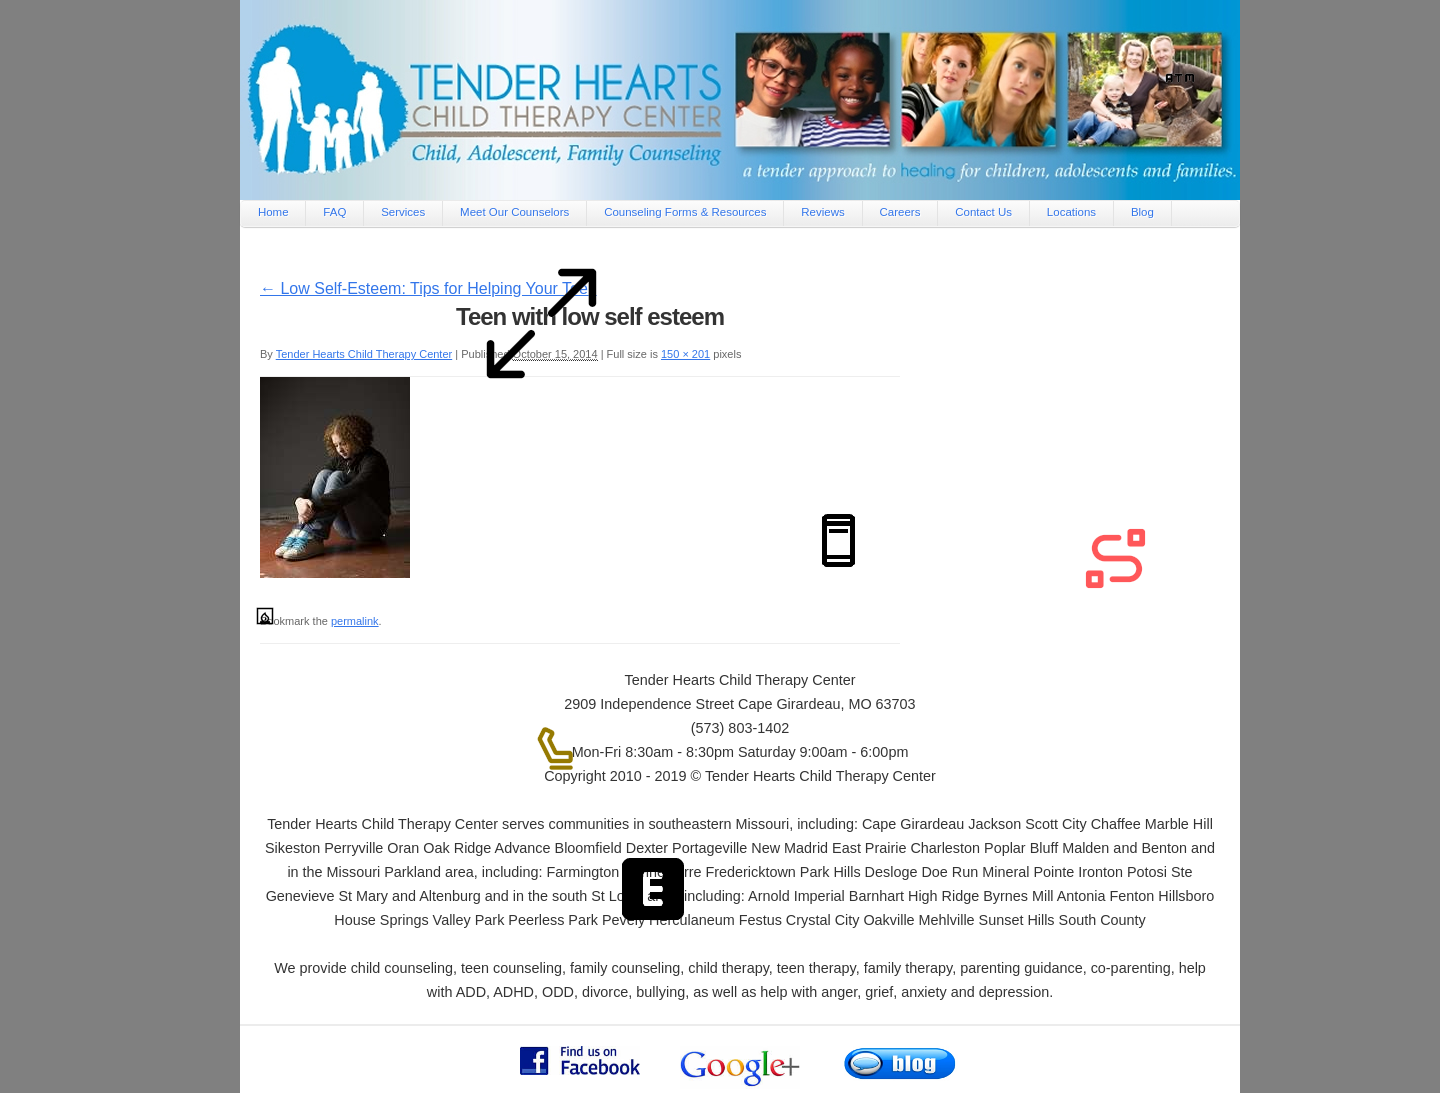 This screenshot has height=1093, width=1440. What do you see at coordinates (554, 748) in the screenshot?
I see `select or reserve a seat` at bounding box center [554, 748].